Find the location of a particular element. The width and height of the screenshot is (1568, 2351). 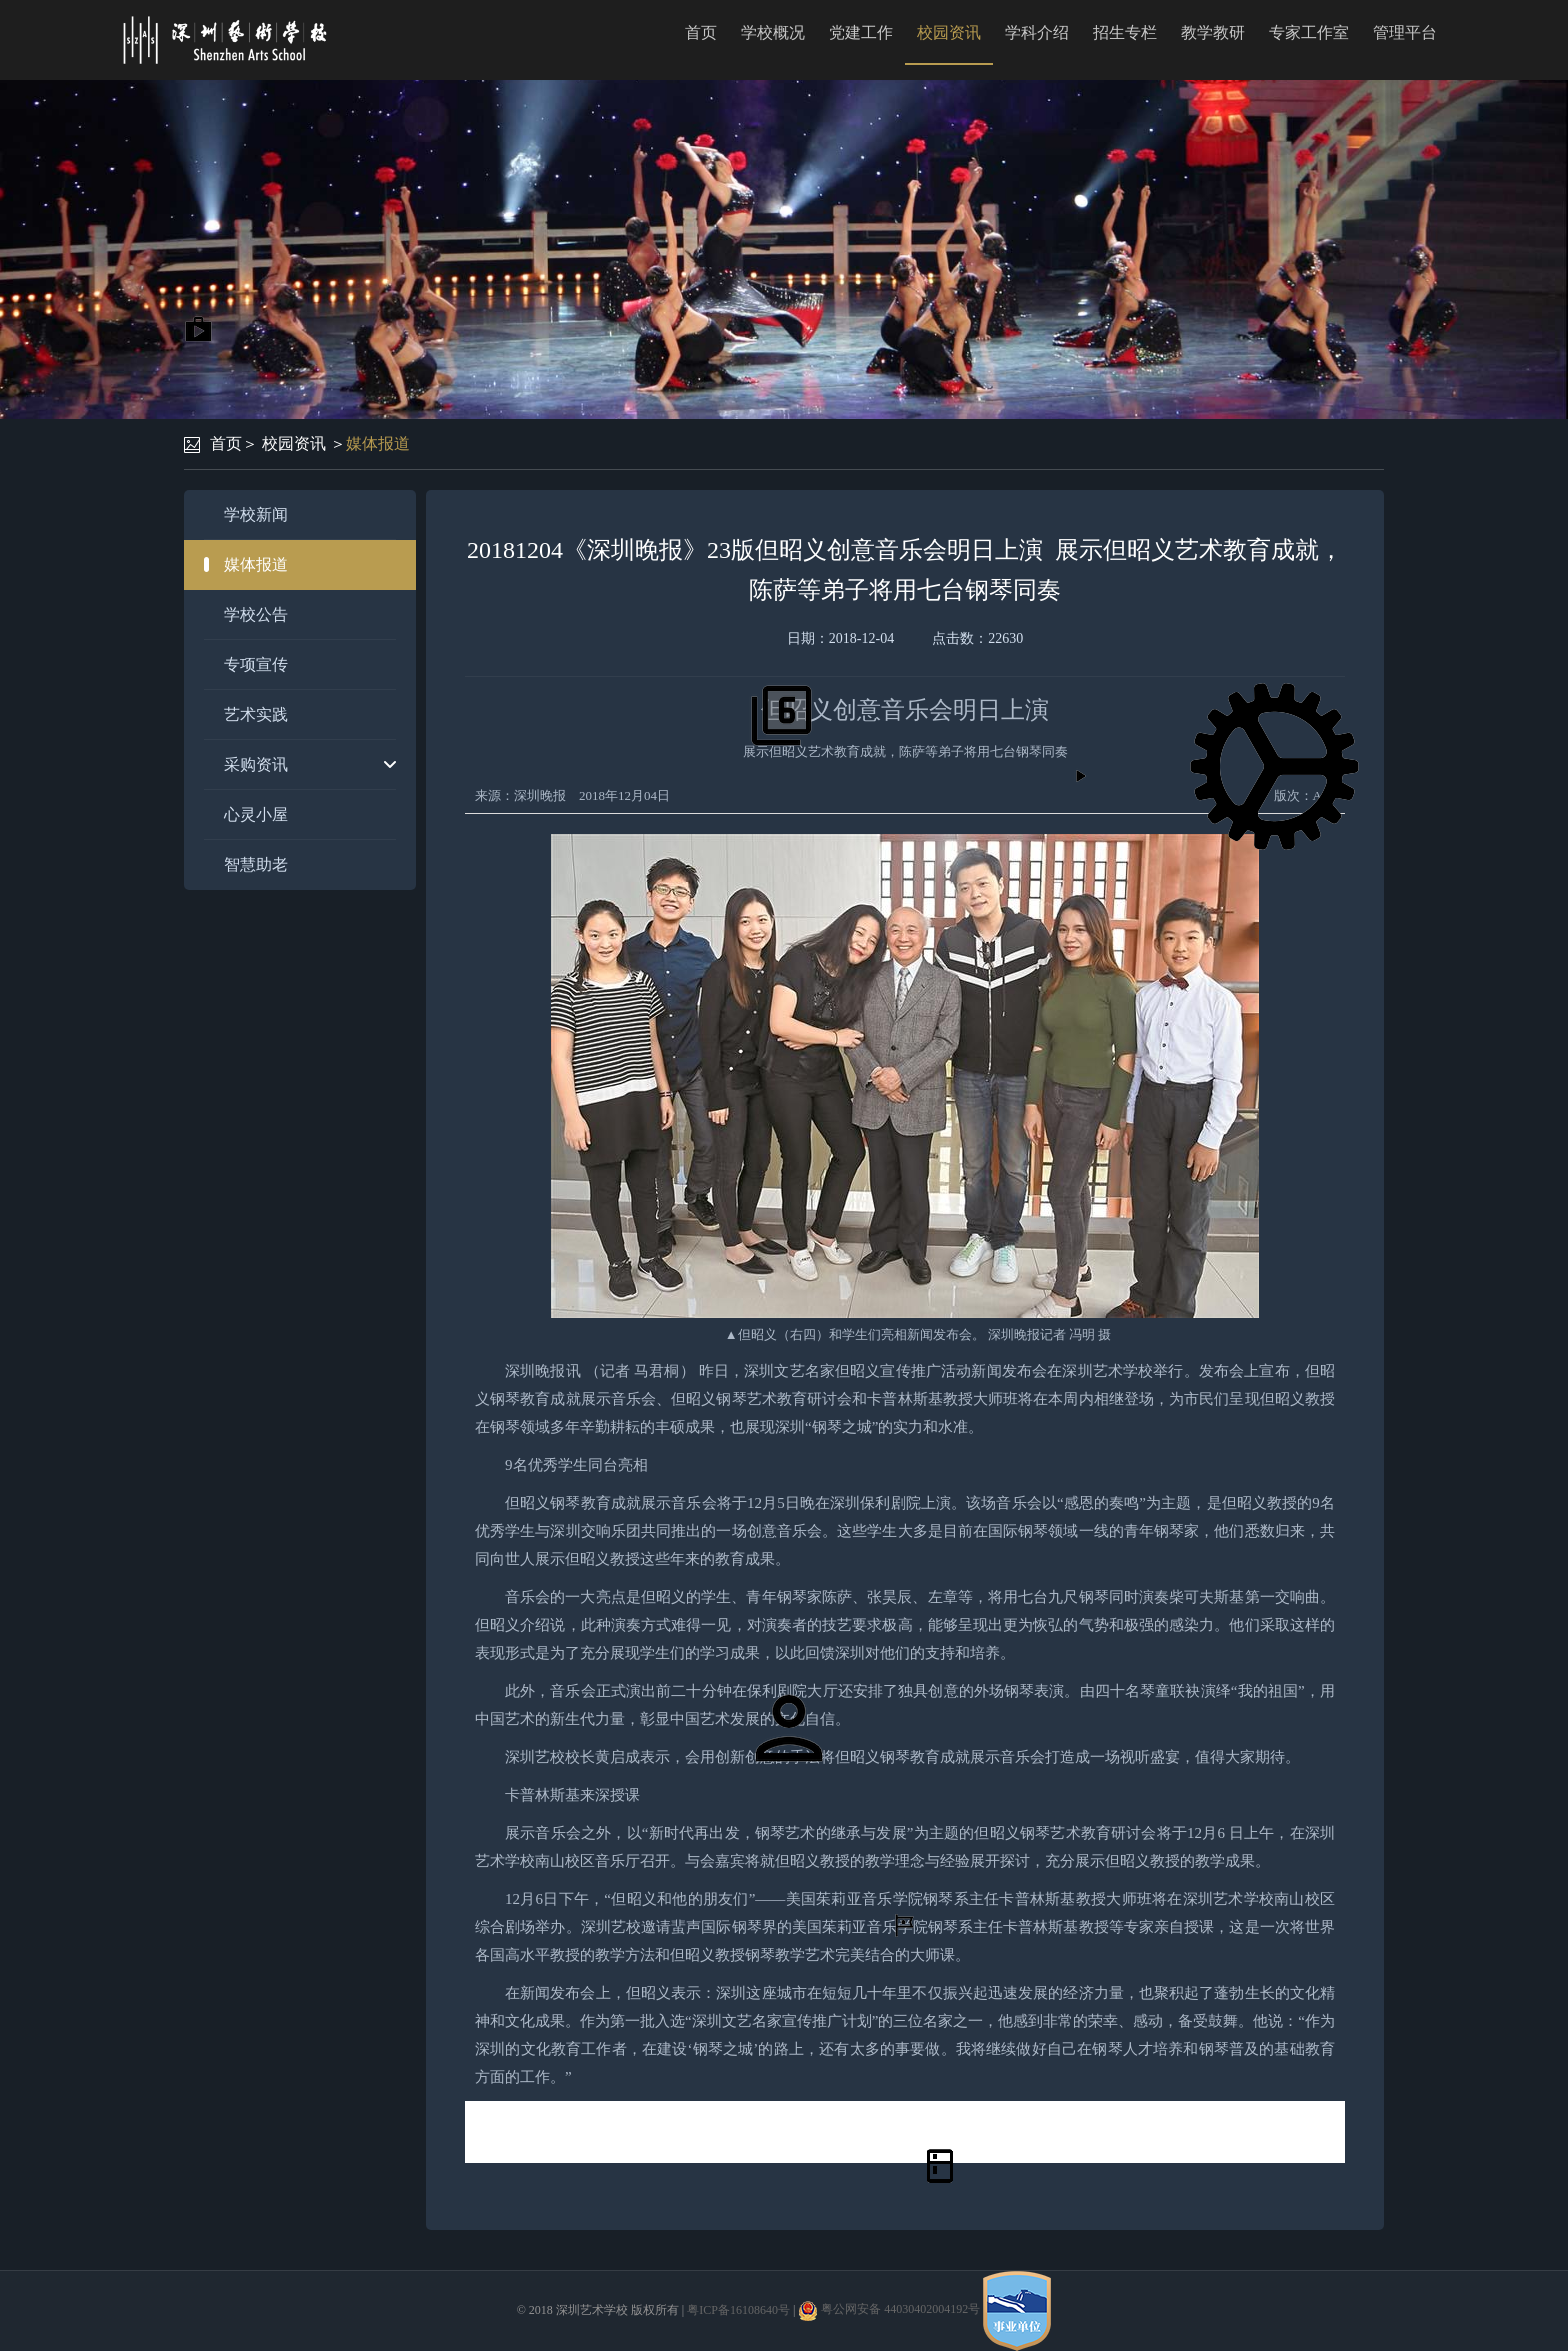

access kitchen appliances or settings is located at coordinates (940, 2166).